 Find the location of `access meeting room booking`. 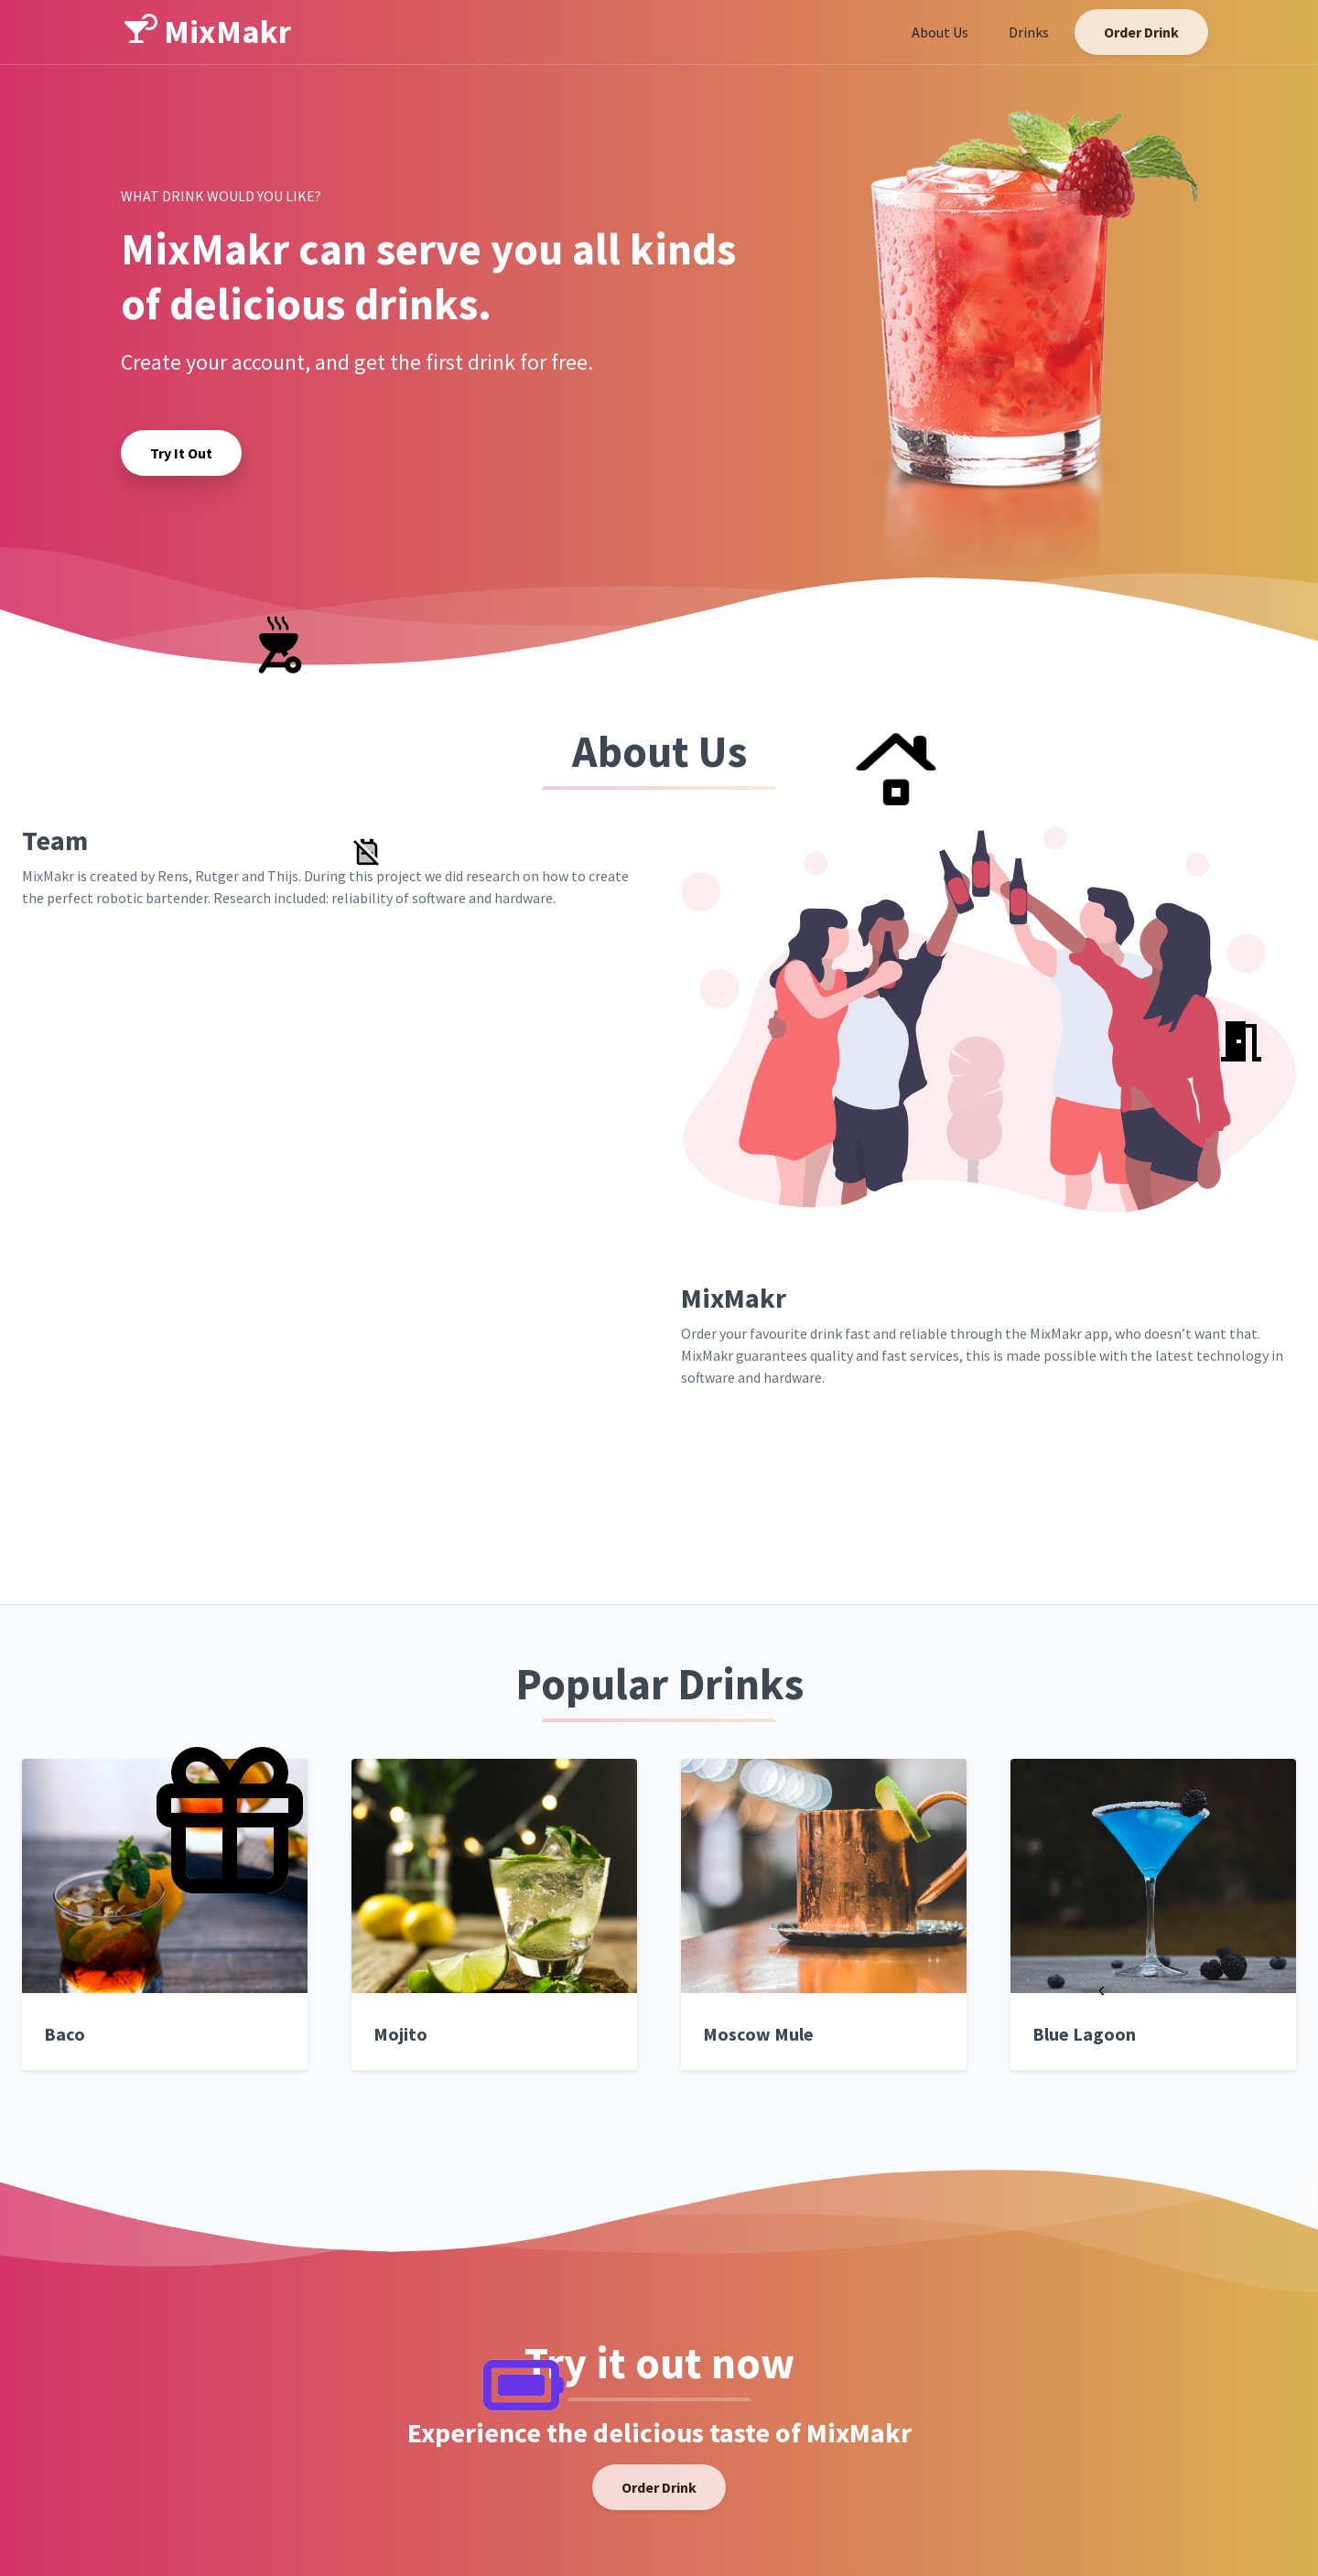

access meeting room booking is located at coordinates (1241, 1041).